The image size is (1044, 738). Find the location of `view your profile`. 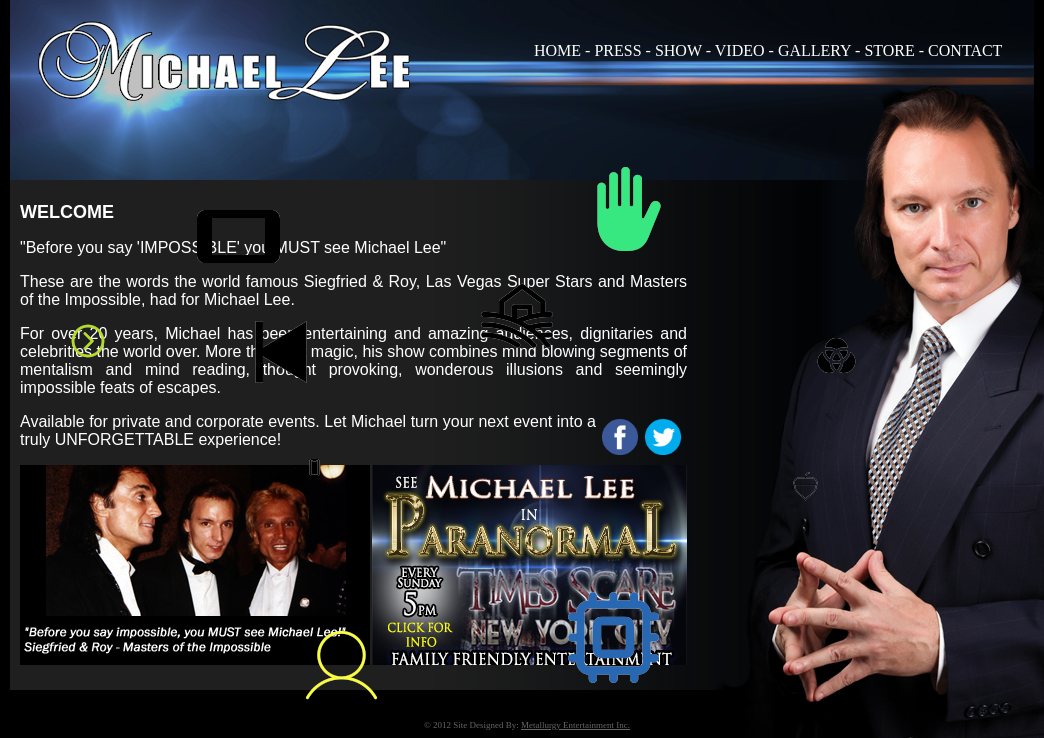

view your profile is located at coordinates (341, 666).